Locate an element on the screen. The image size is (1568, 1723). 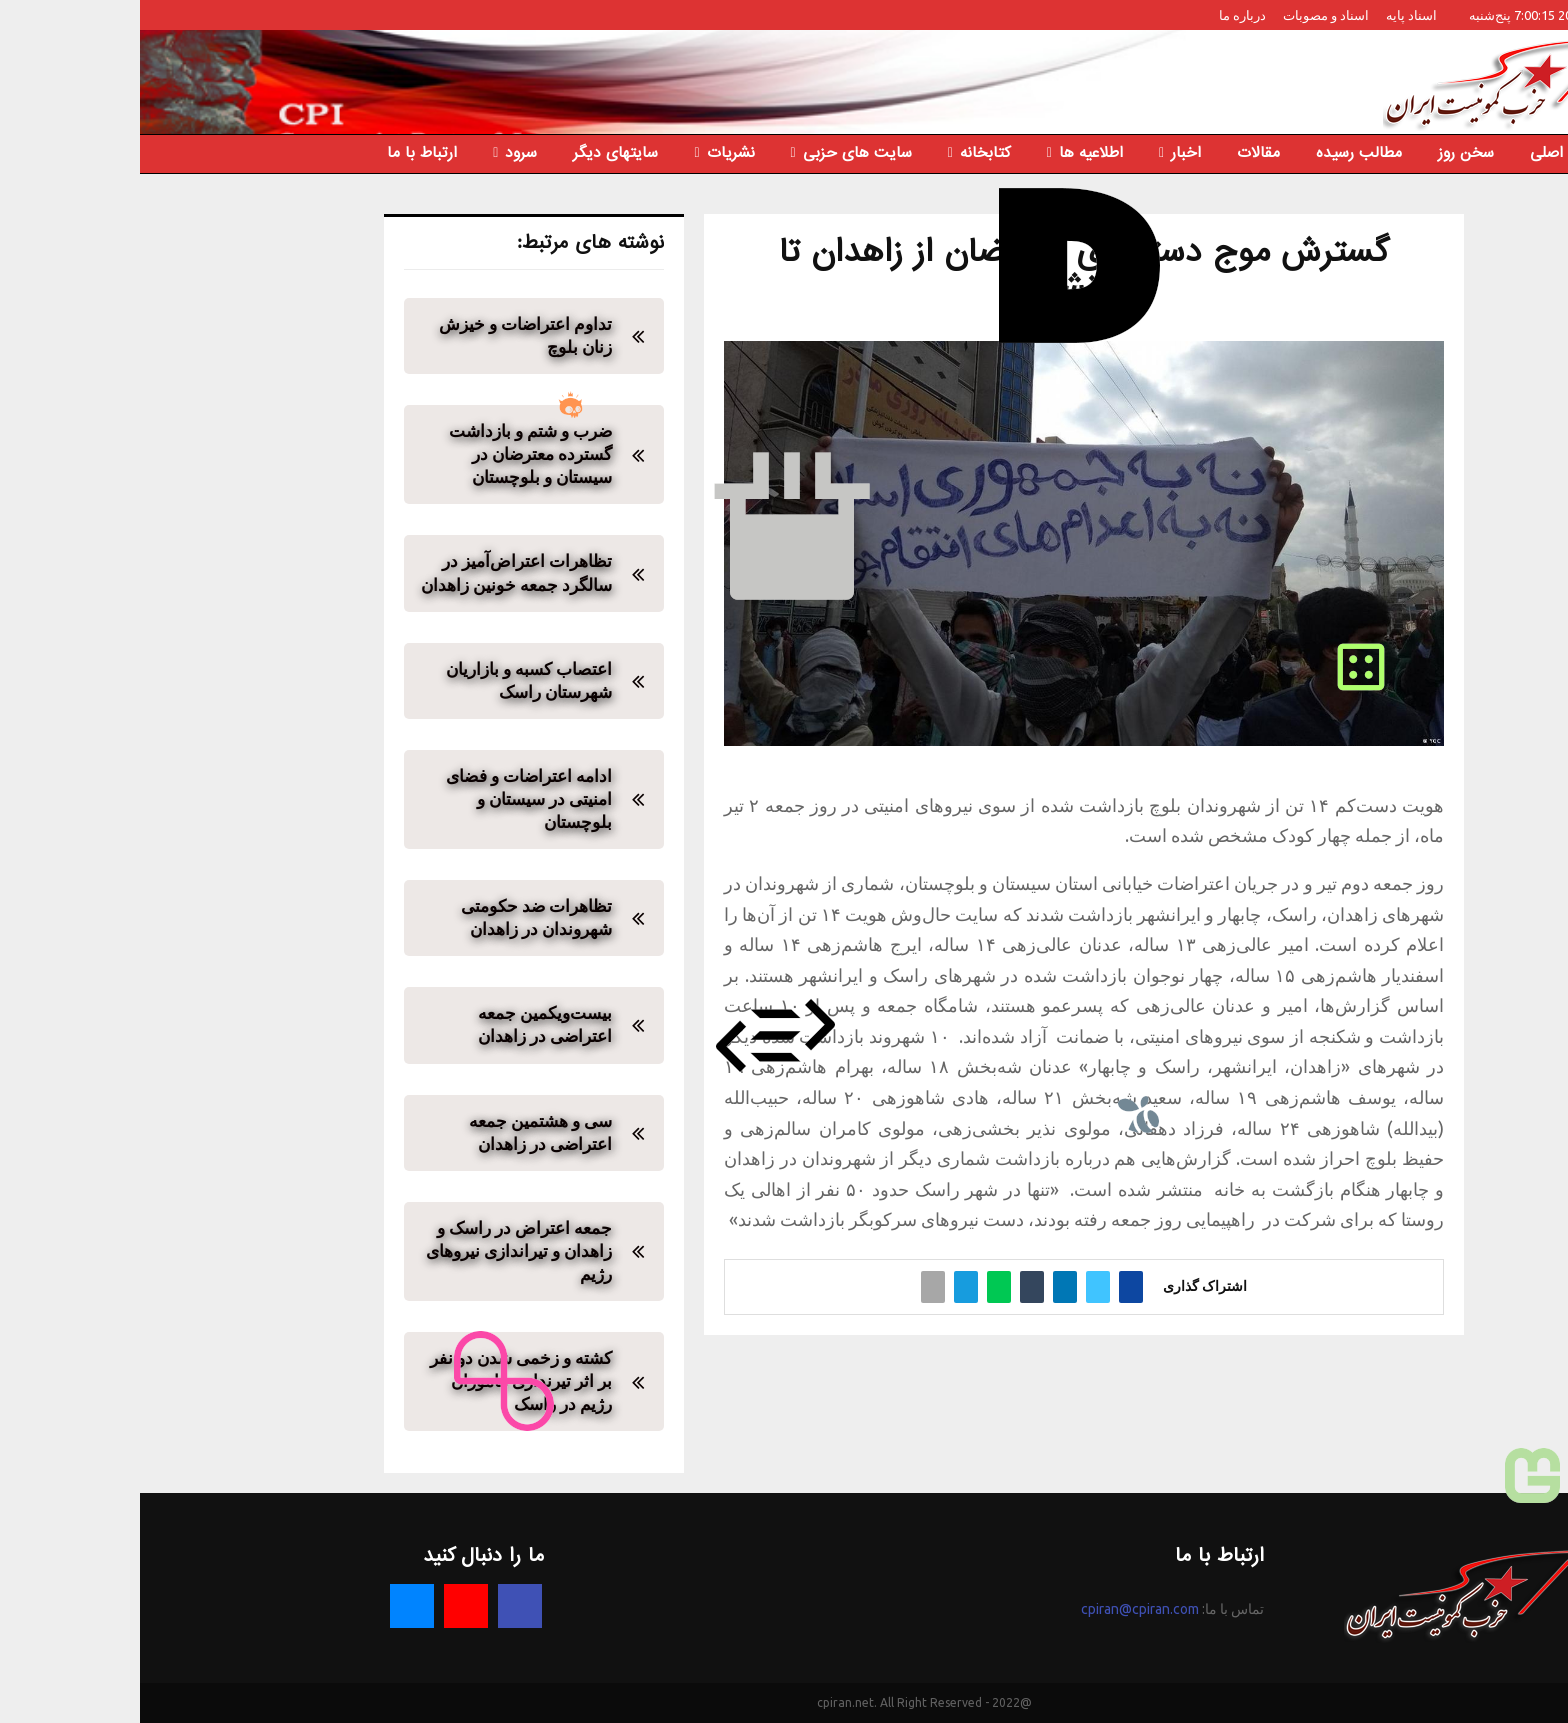
NextBillion.ai company logo is located at coordinates (504, 1381).